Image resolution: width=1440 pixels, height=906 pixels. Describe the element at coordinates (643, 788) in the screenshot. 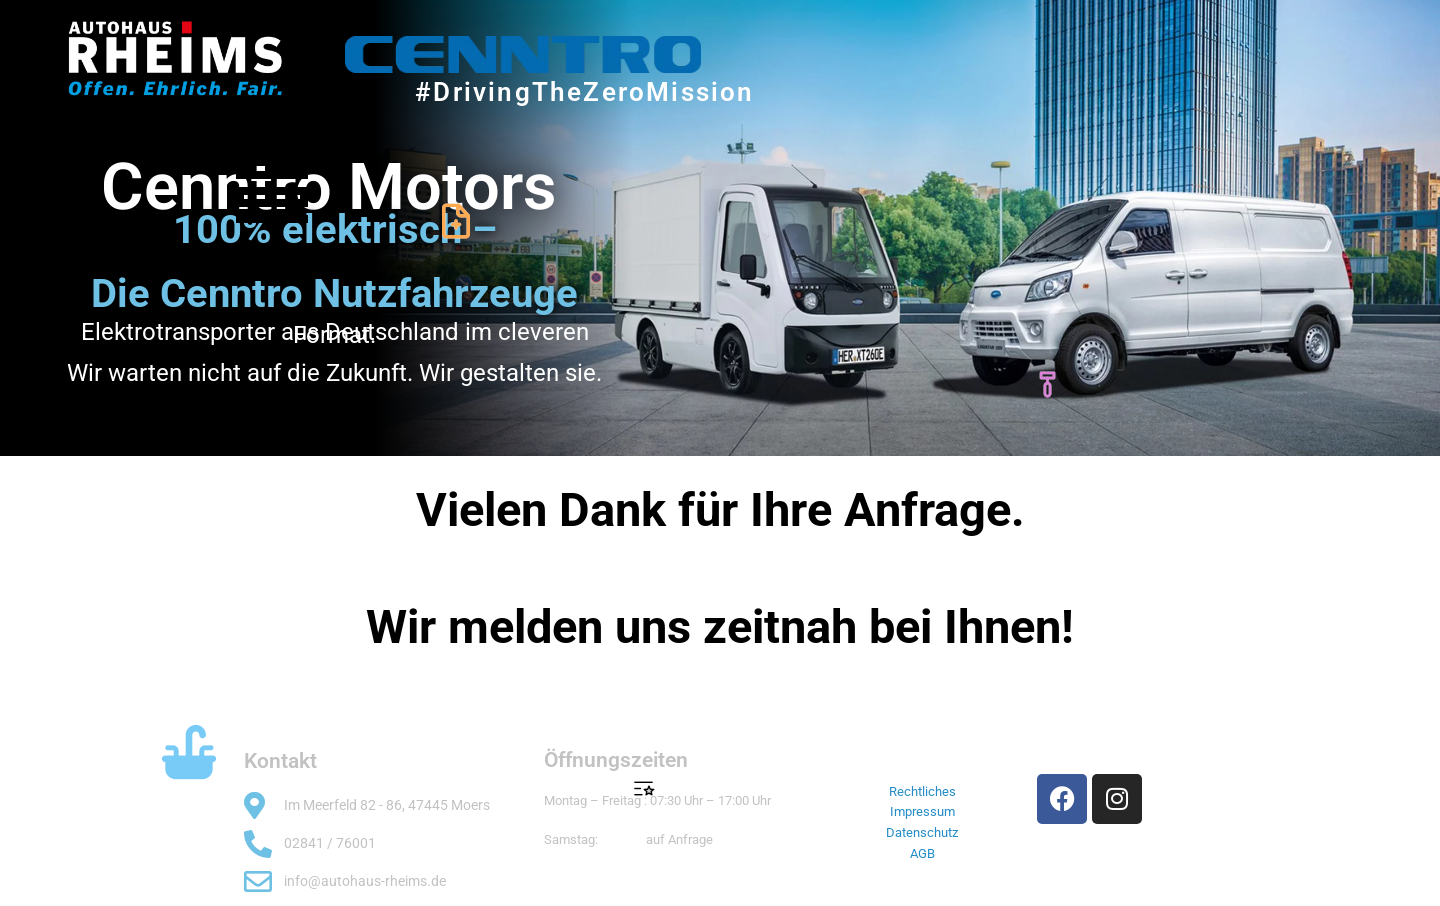

I see `view your favorites list` at that location.